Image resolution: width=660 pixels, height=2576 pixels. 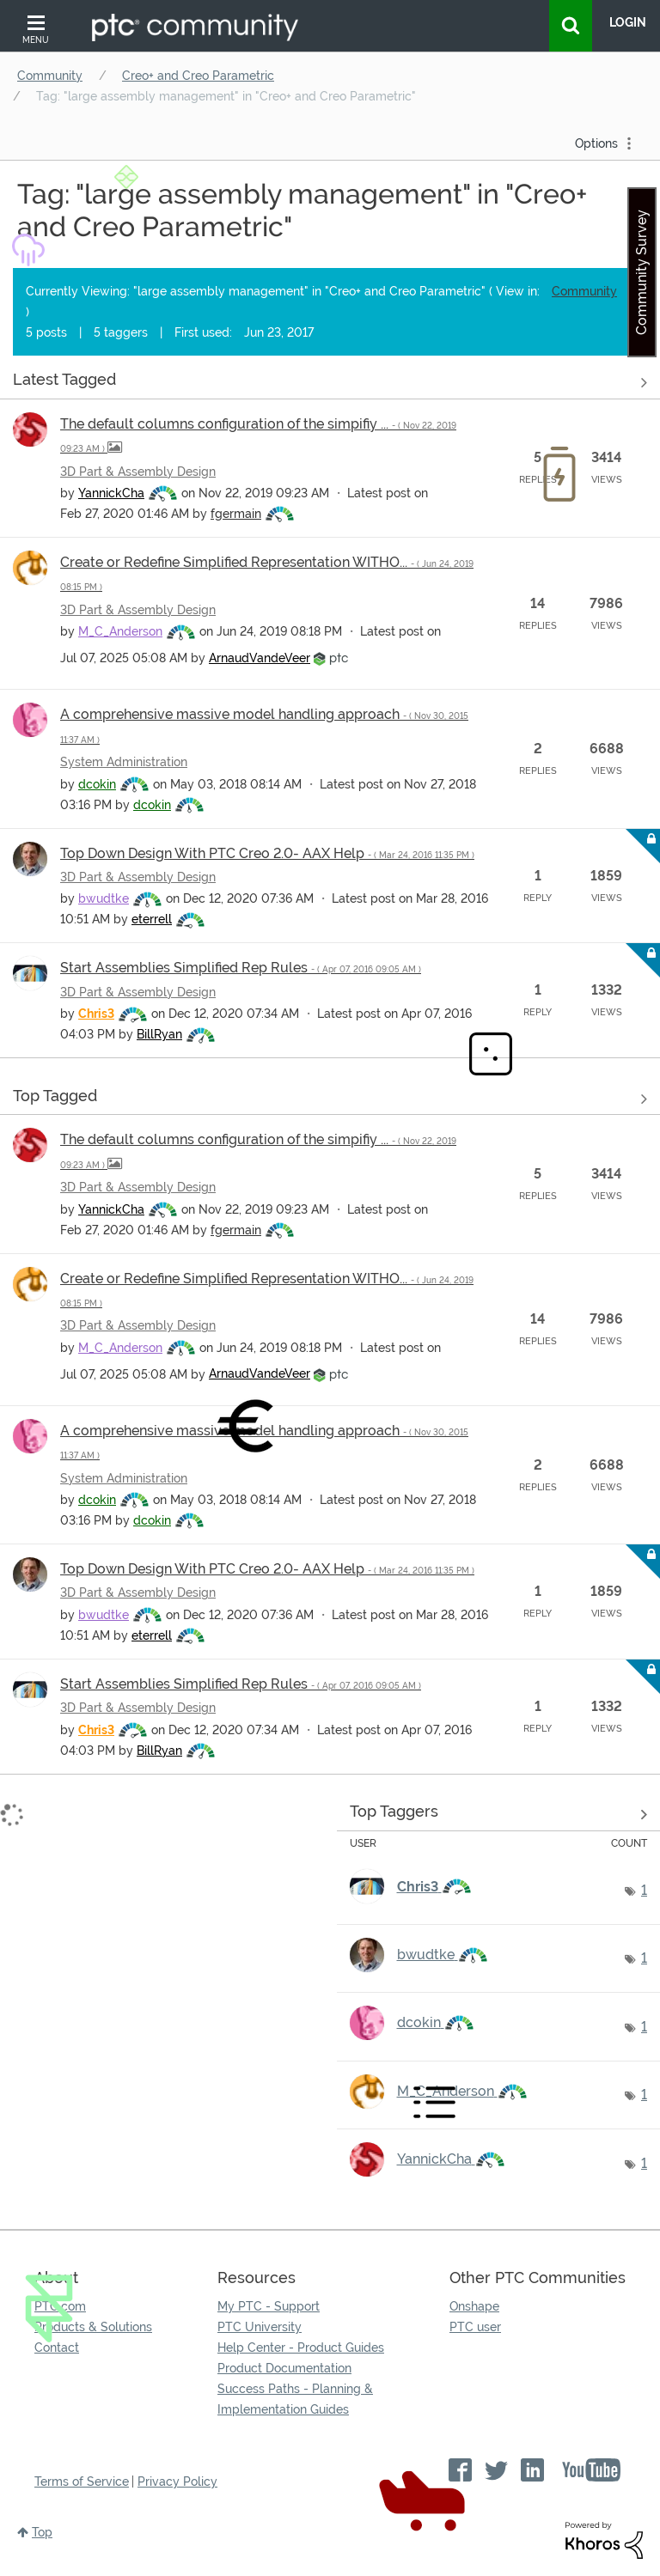 I want to click on pay or receive money via pix, so click(x=126, y=177).